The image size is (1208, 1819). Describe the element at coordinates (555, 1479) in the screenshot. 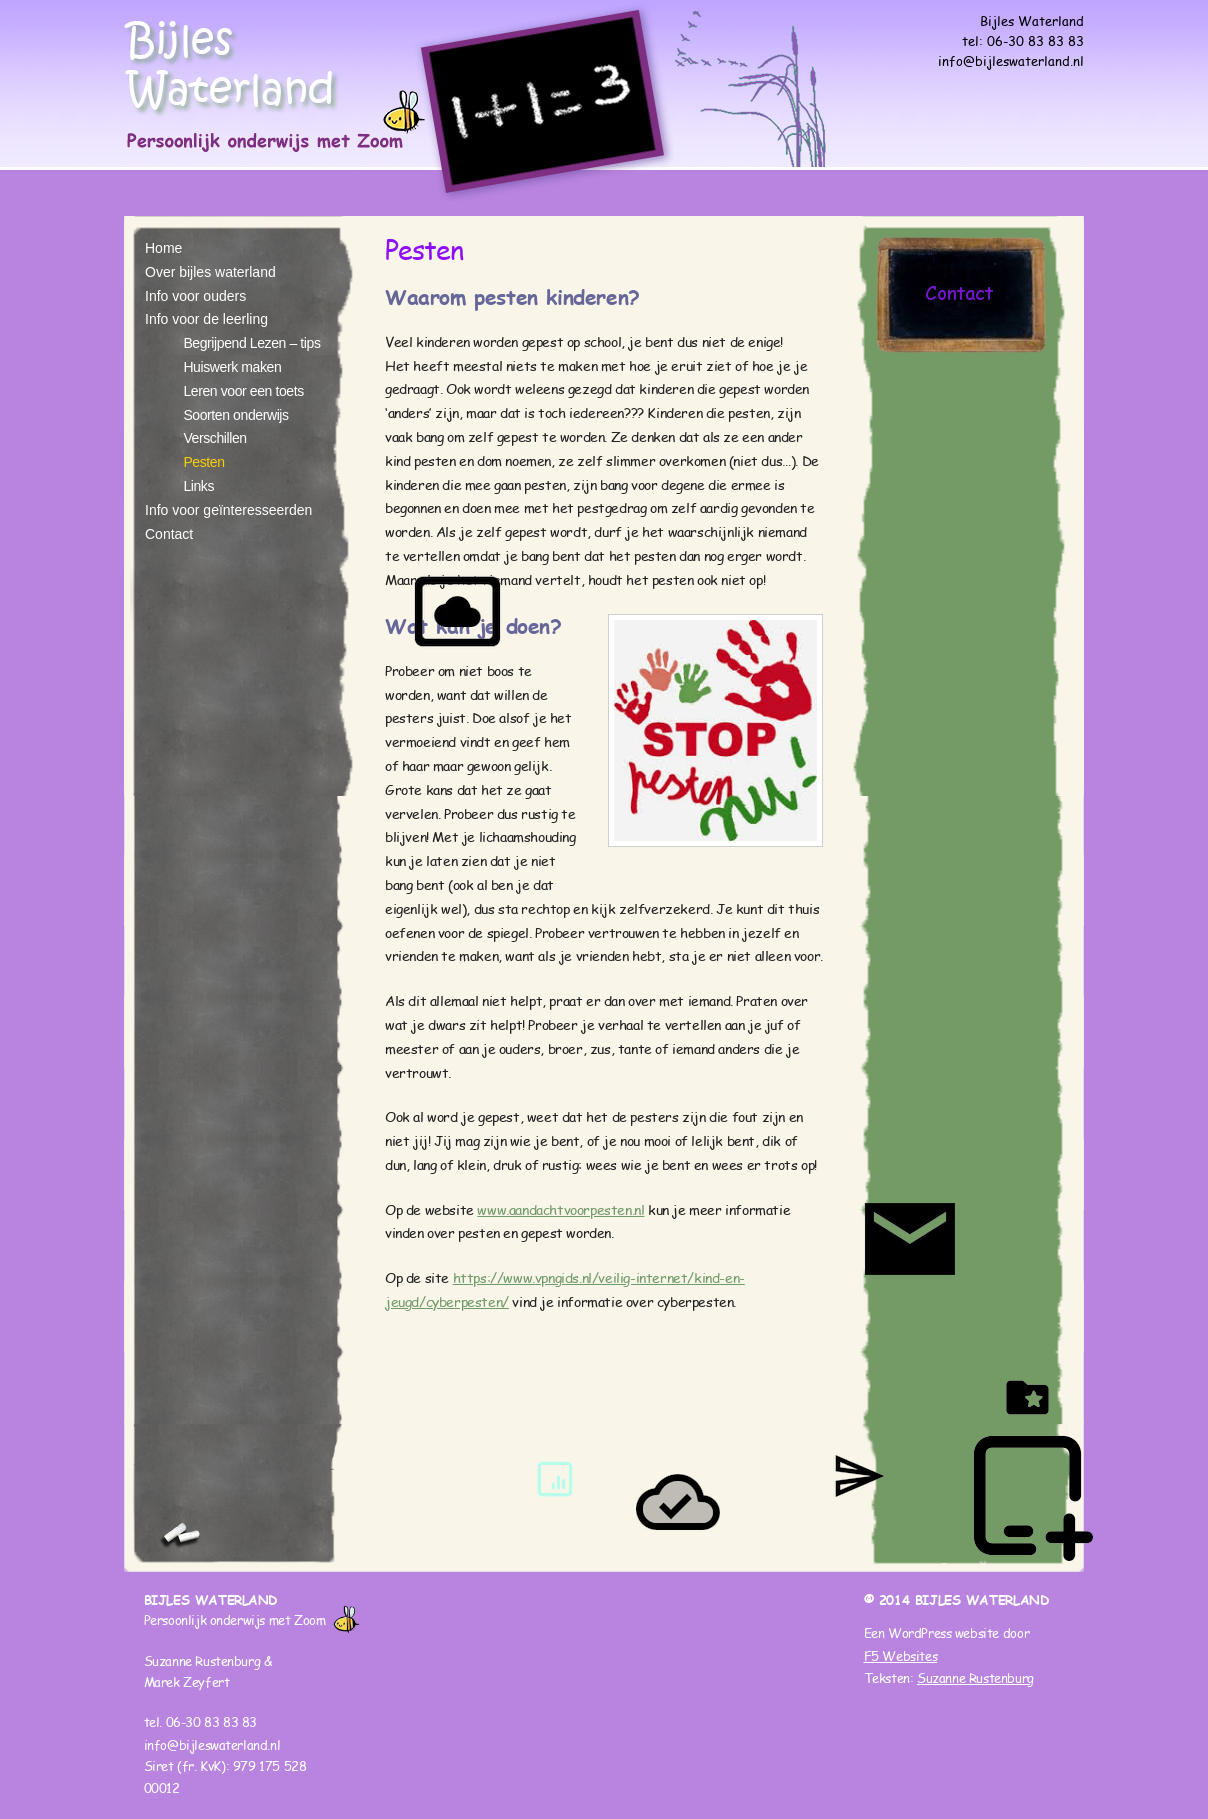

I see `align content to bottom-right corner` at that location.